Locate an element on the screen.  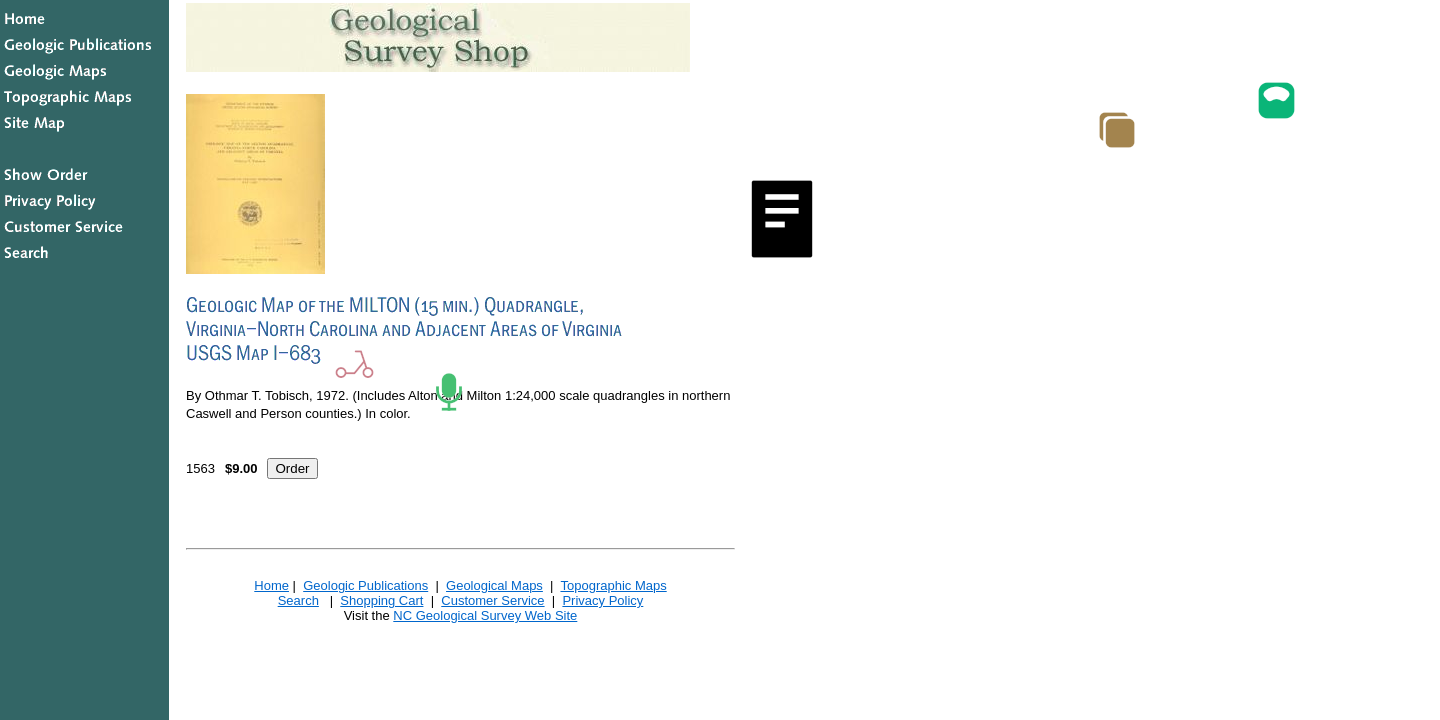
open reader mode for distraction-free viewing is located at coordinates (782, 219).